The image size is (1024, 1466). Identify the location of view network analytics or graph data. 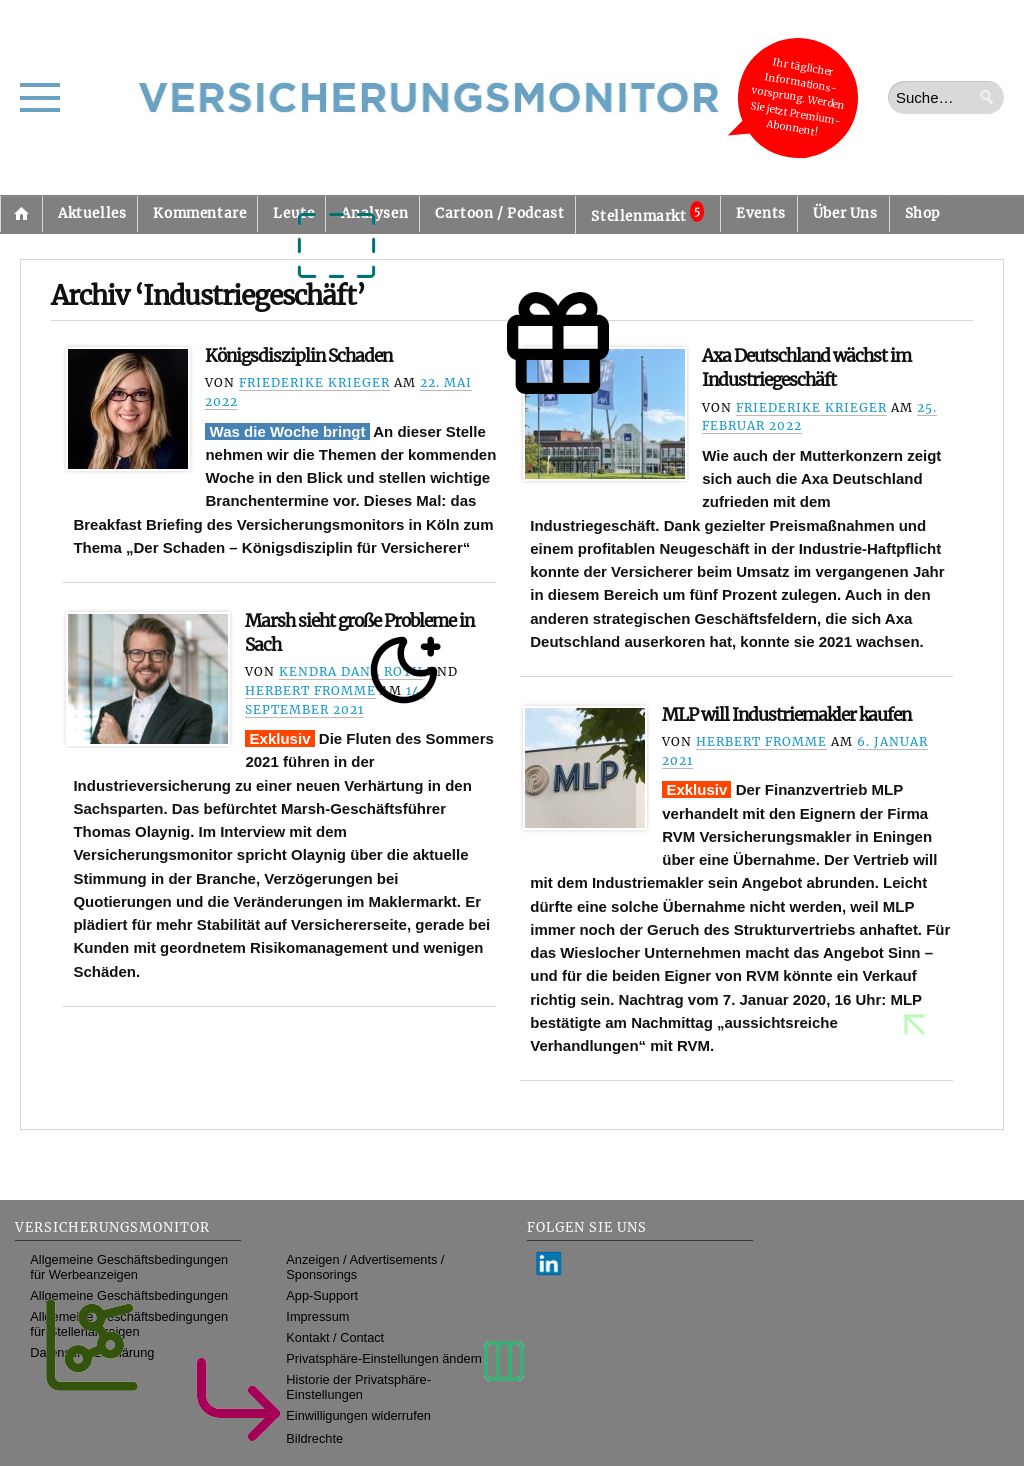
(92, 1345).